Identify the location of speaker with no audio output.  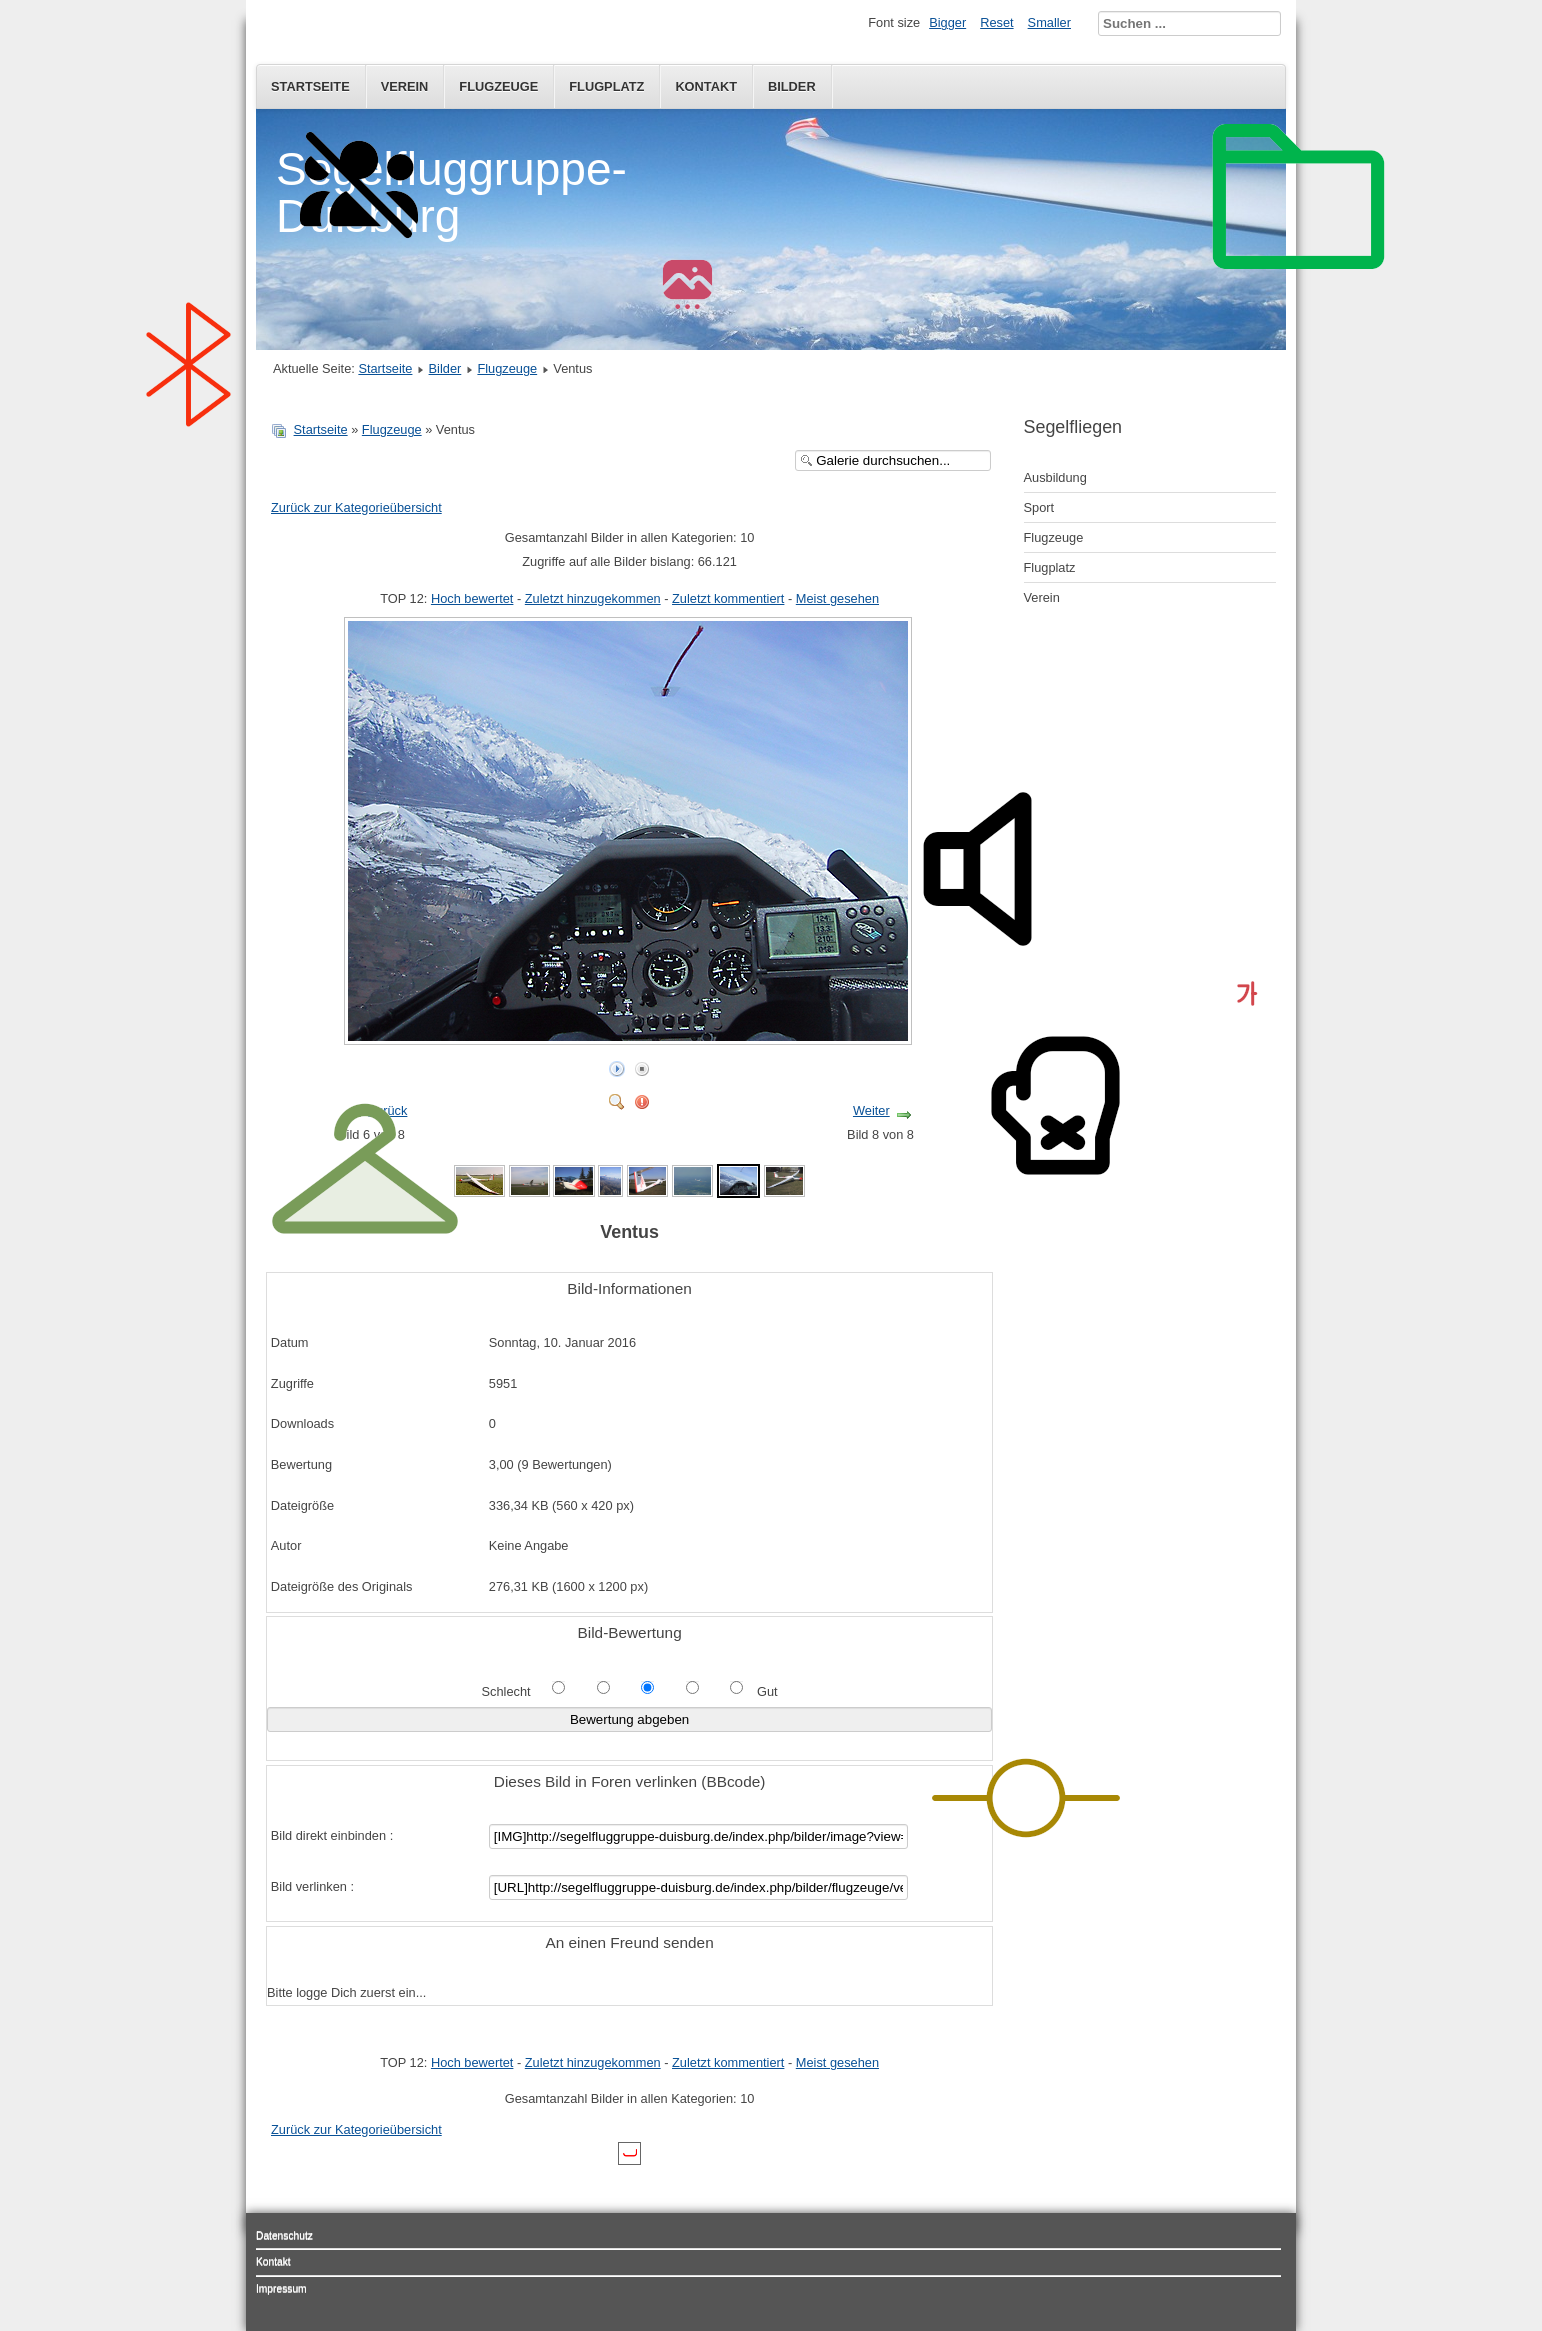
(1006, 869).